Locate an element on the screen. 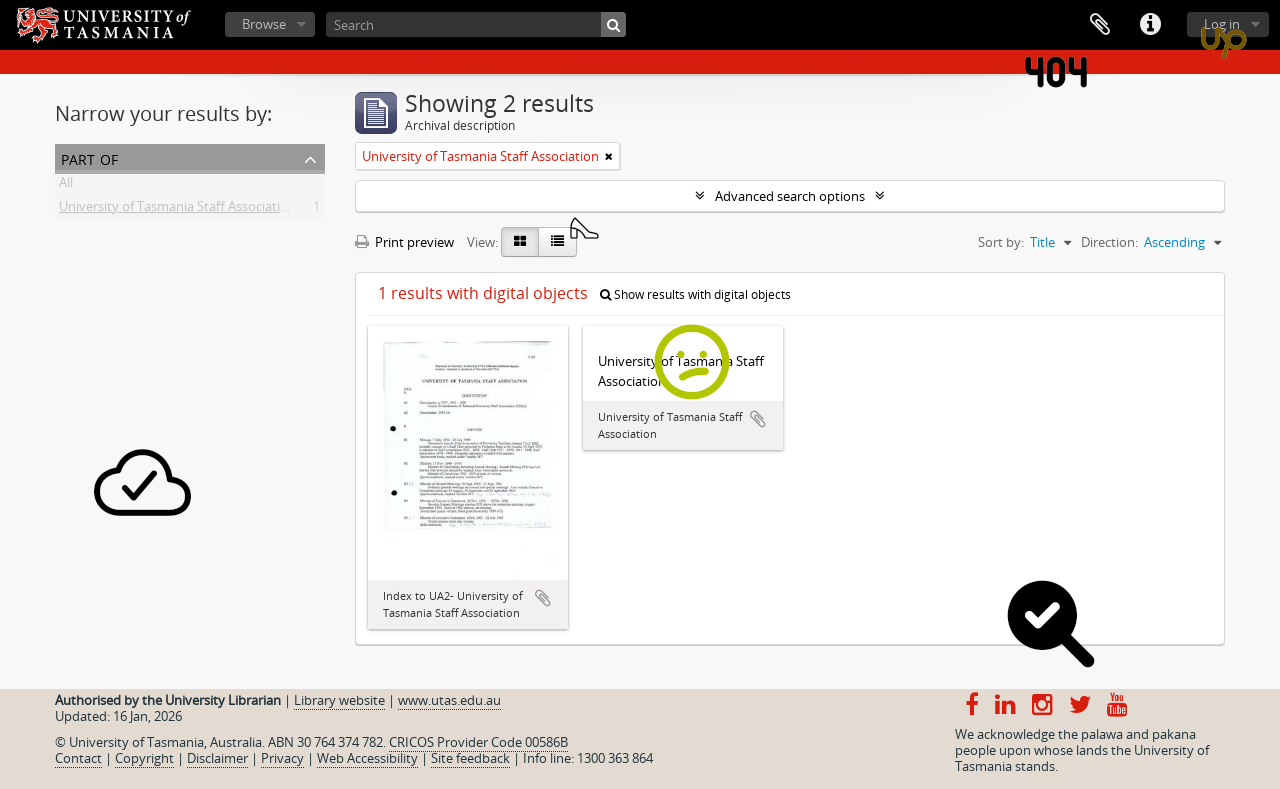  browse women's footwear category is located at coordinates (583, 229).